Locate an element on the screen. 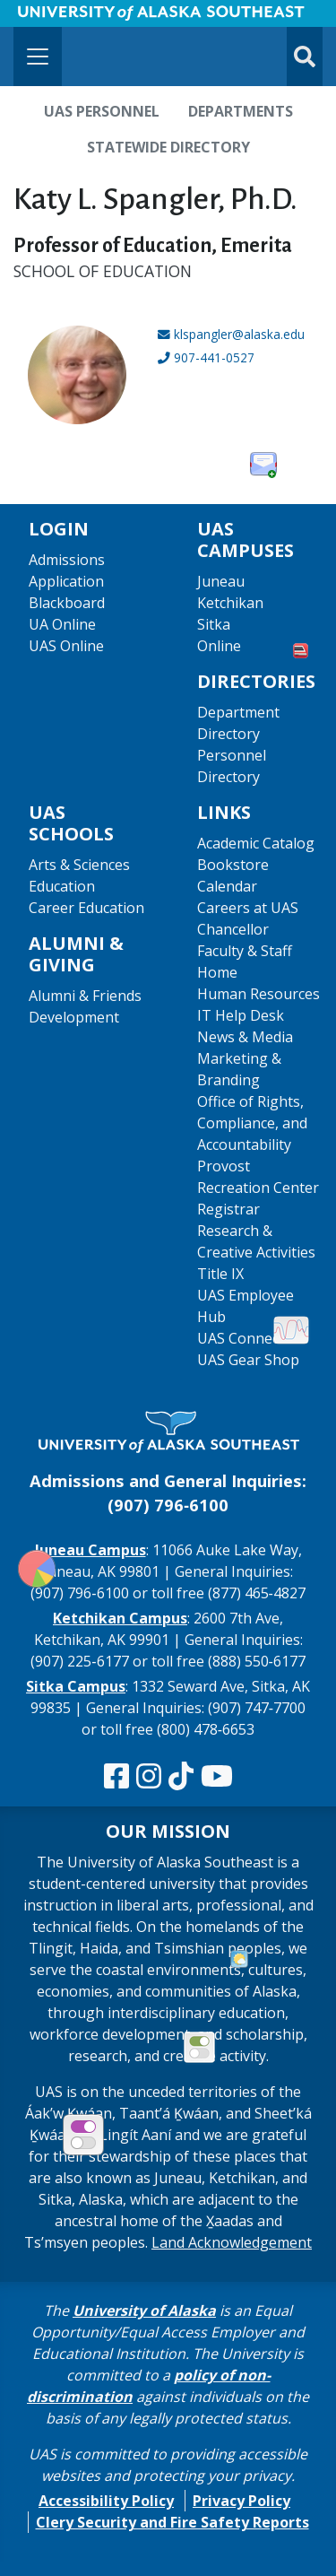  compose a new email message is located at coordinates (263, 464).